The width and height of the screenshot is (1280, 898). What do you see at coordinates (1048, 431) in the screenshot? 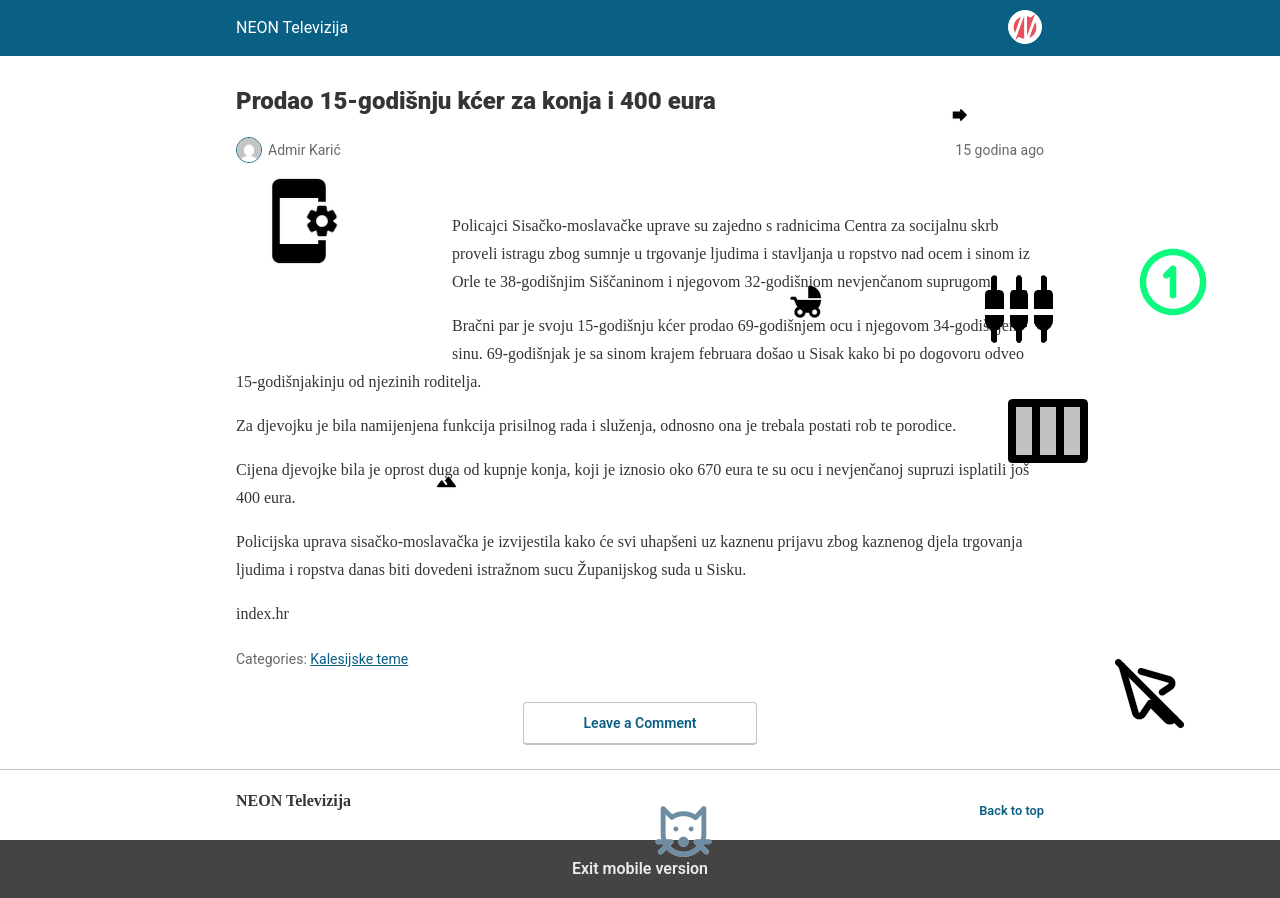
I see `switch to week view in a calendar` at bounding box center [1048, 431].